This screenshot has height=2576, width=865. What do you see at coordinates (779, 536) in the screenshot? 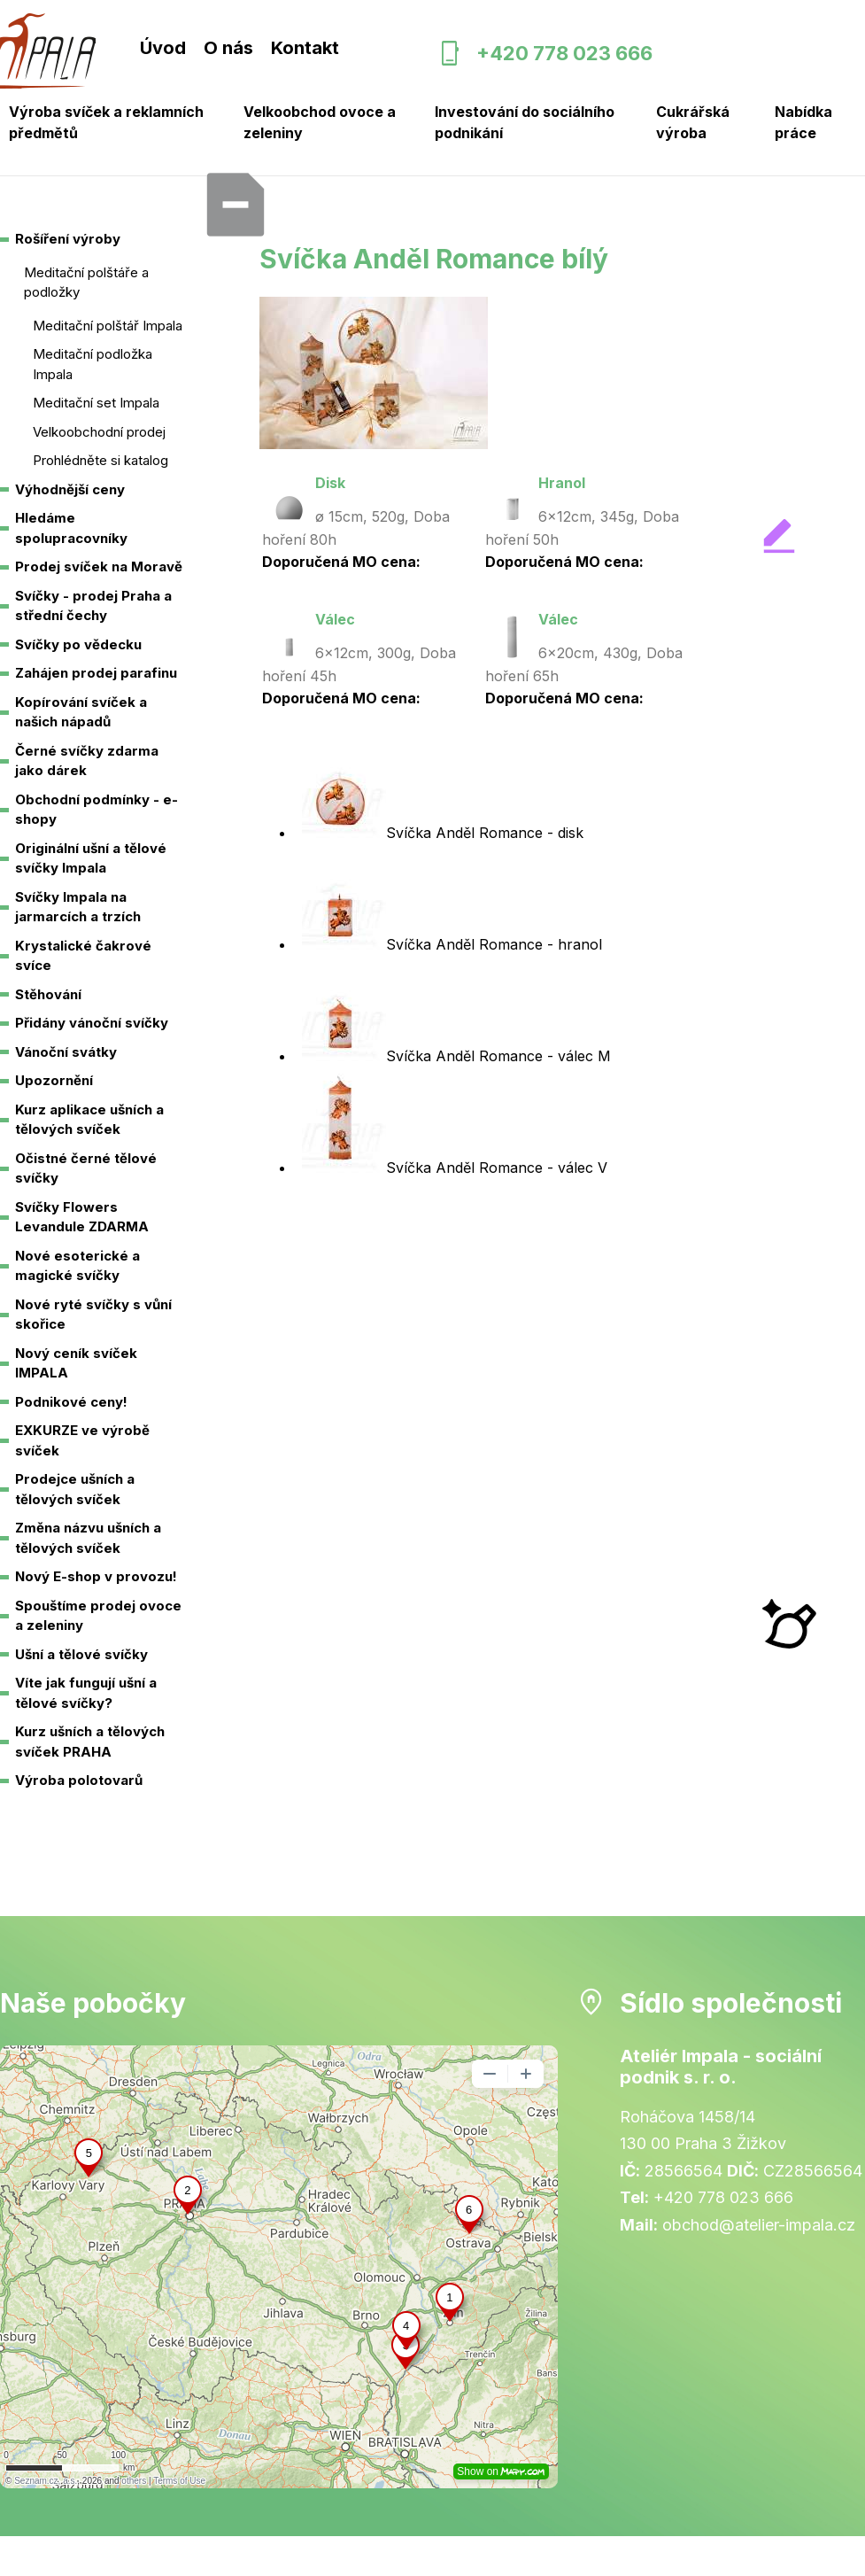
I see `edit content or settings` at bounding box center [779, 536].